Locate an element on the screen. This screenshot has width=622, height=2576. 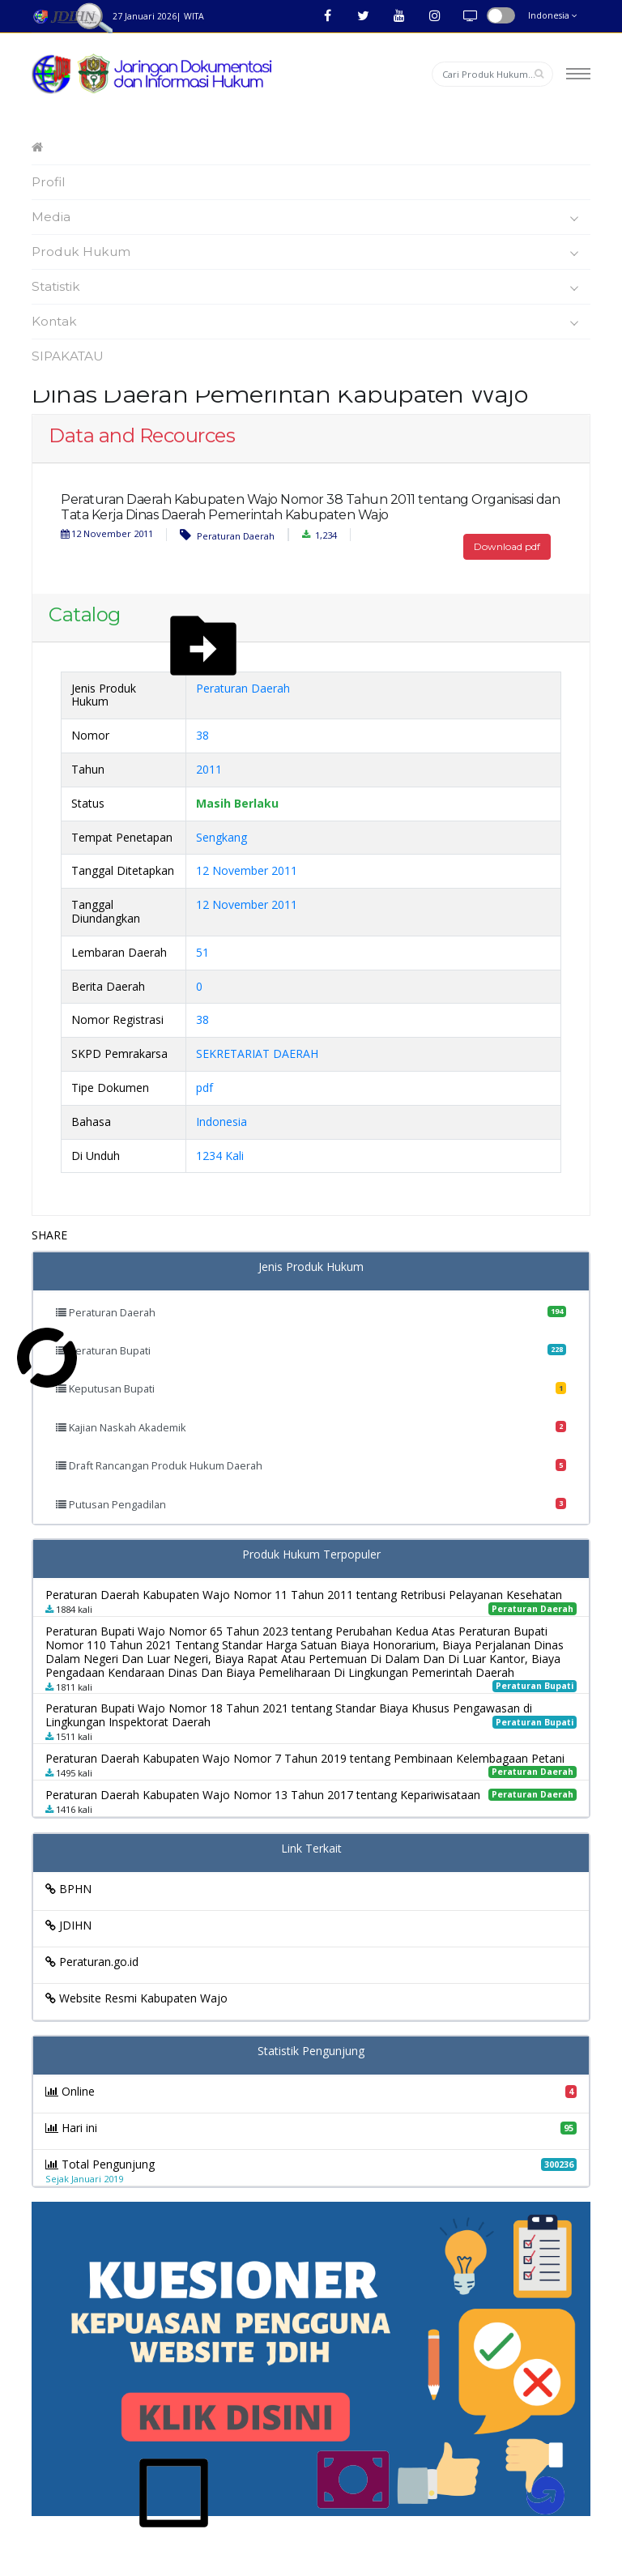
stop media playback is located at coordinates (173, 2493).